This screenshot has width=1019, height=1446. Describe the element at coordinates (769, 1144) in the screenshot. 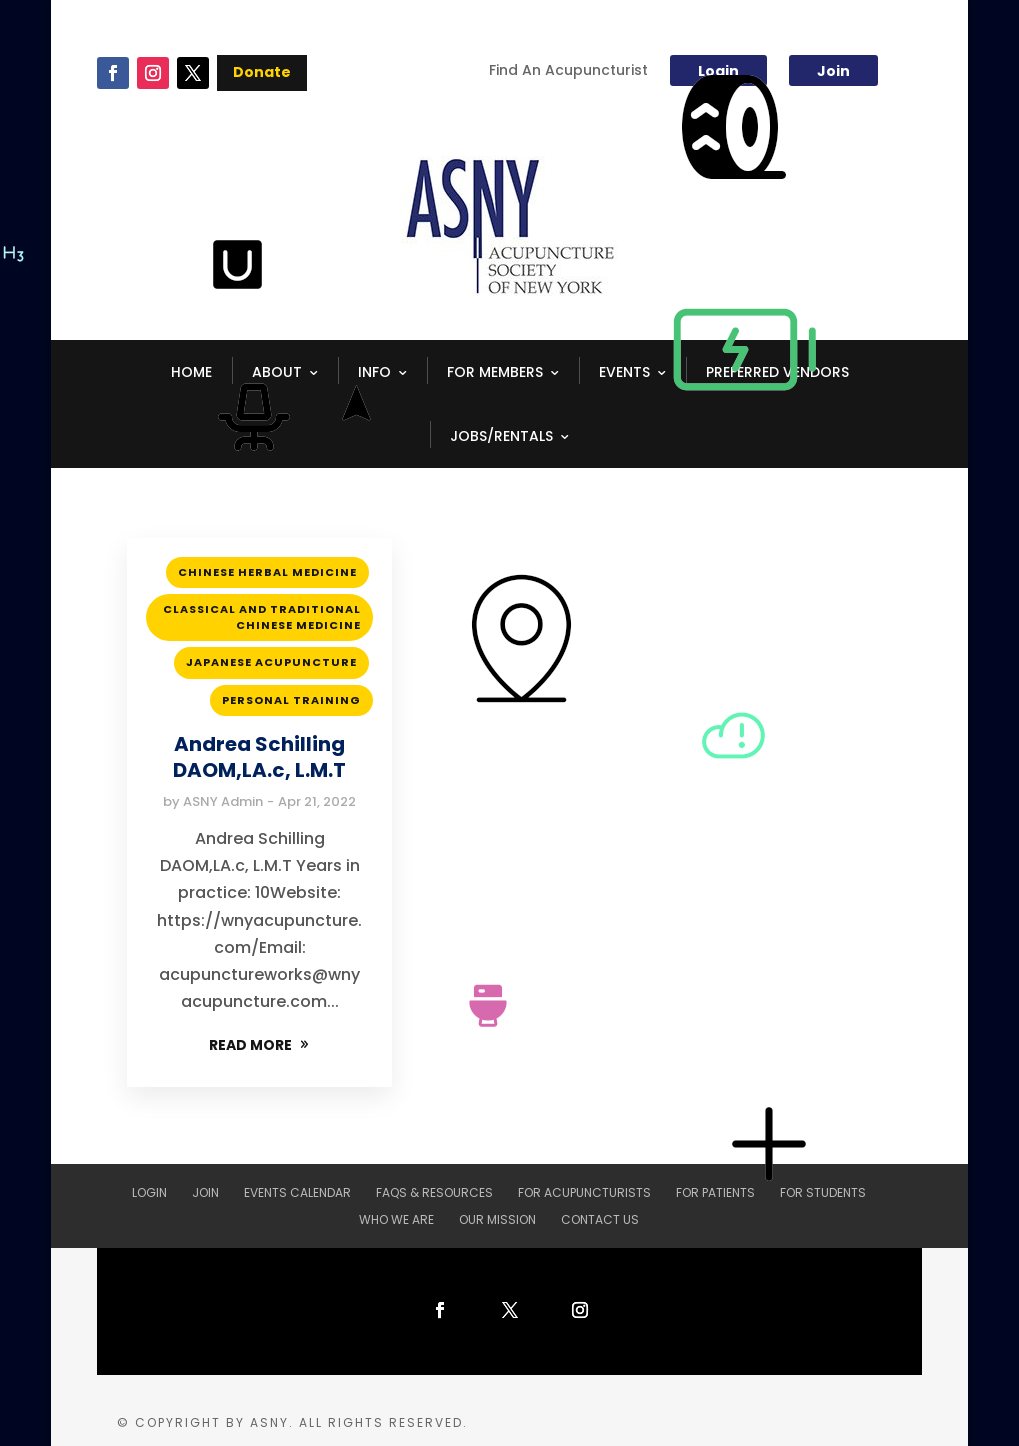

I see `add a new item` at that location.